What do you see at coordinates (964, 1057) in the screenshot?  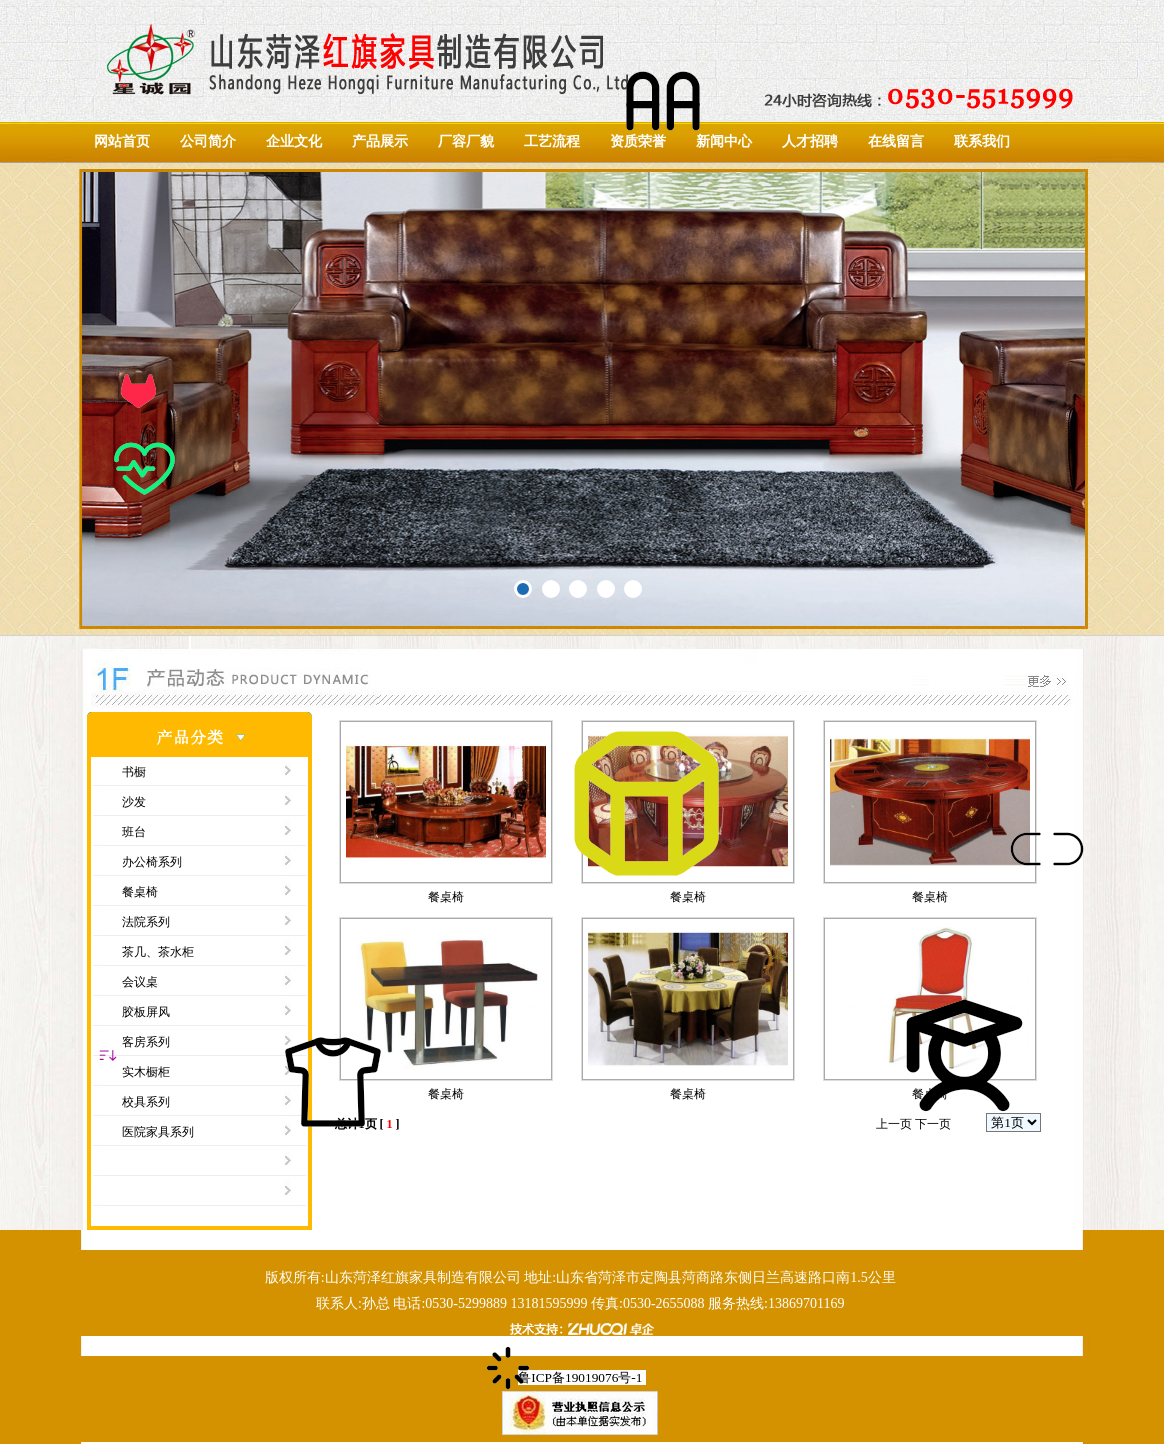 I see `view student profile` at bounding box center [964, 1057].